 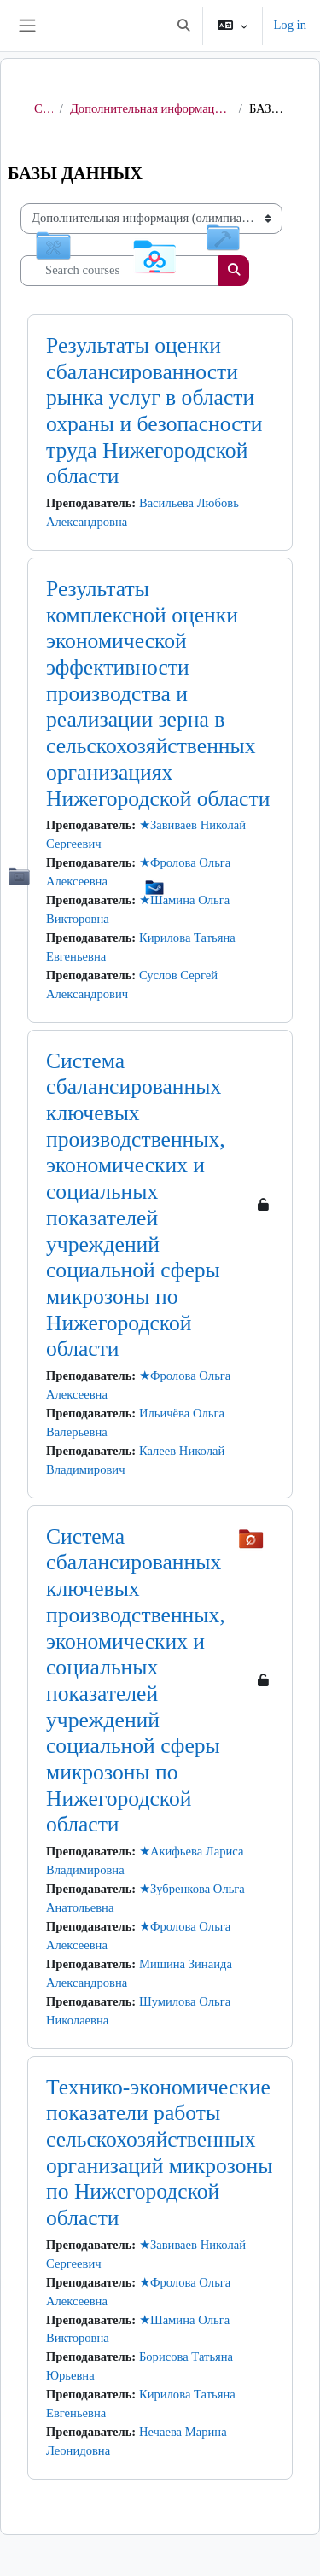 I want to click on open Baidu Netdisk cloud storage folder, so click(x=154, y=258).